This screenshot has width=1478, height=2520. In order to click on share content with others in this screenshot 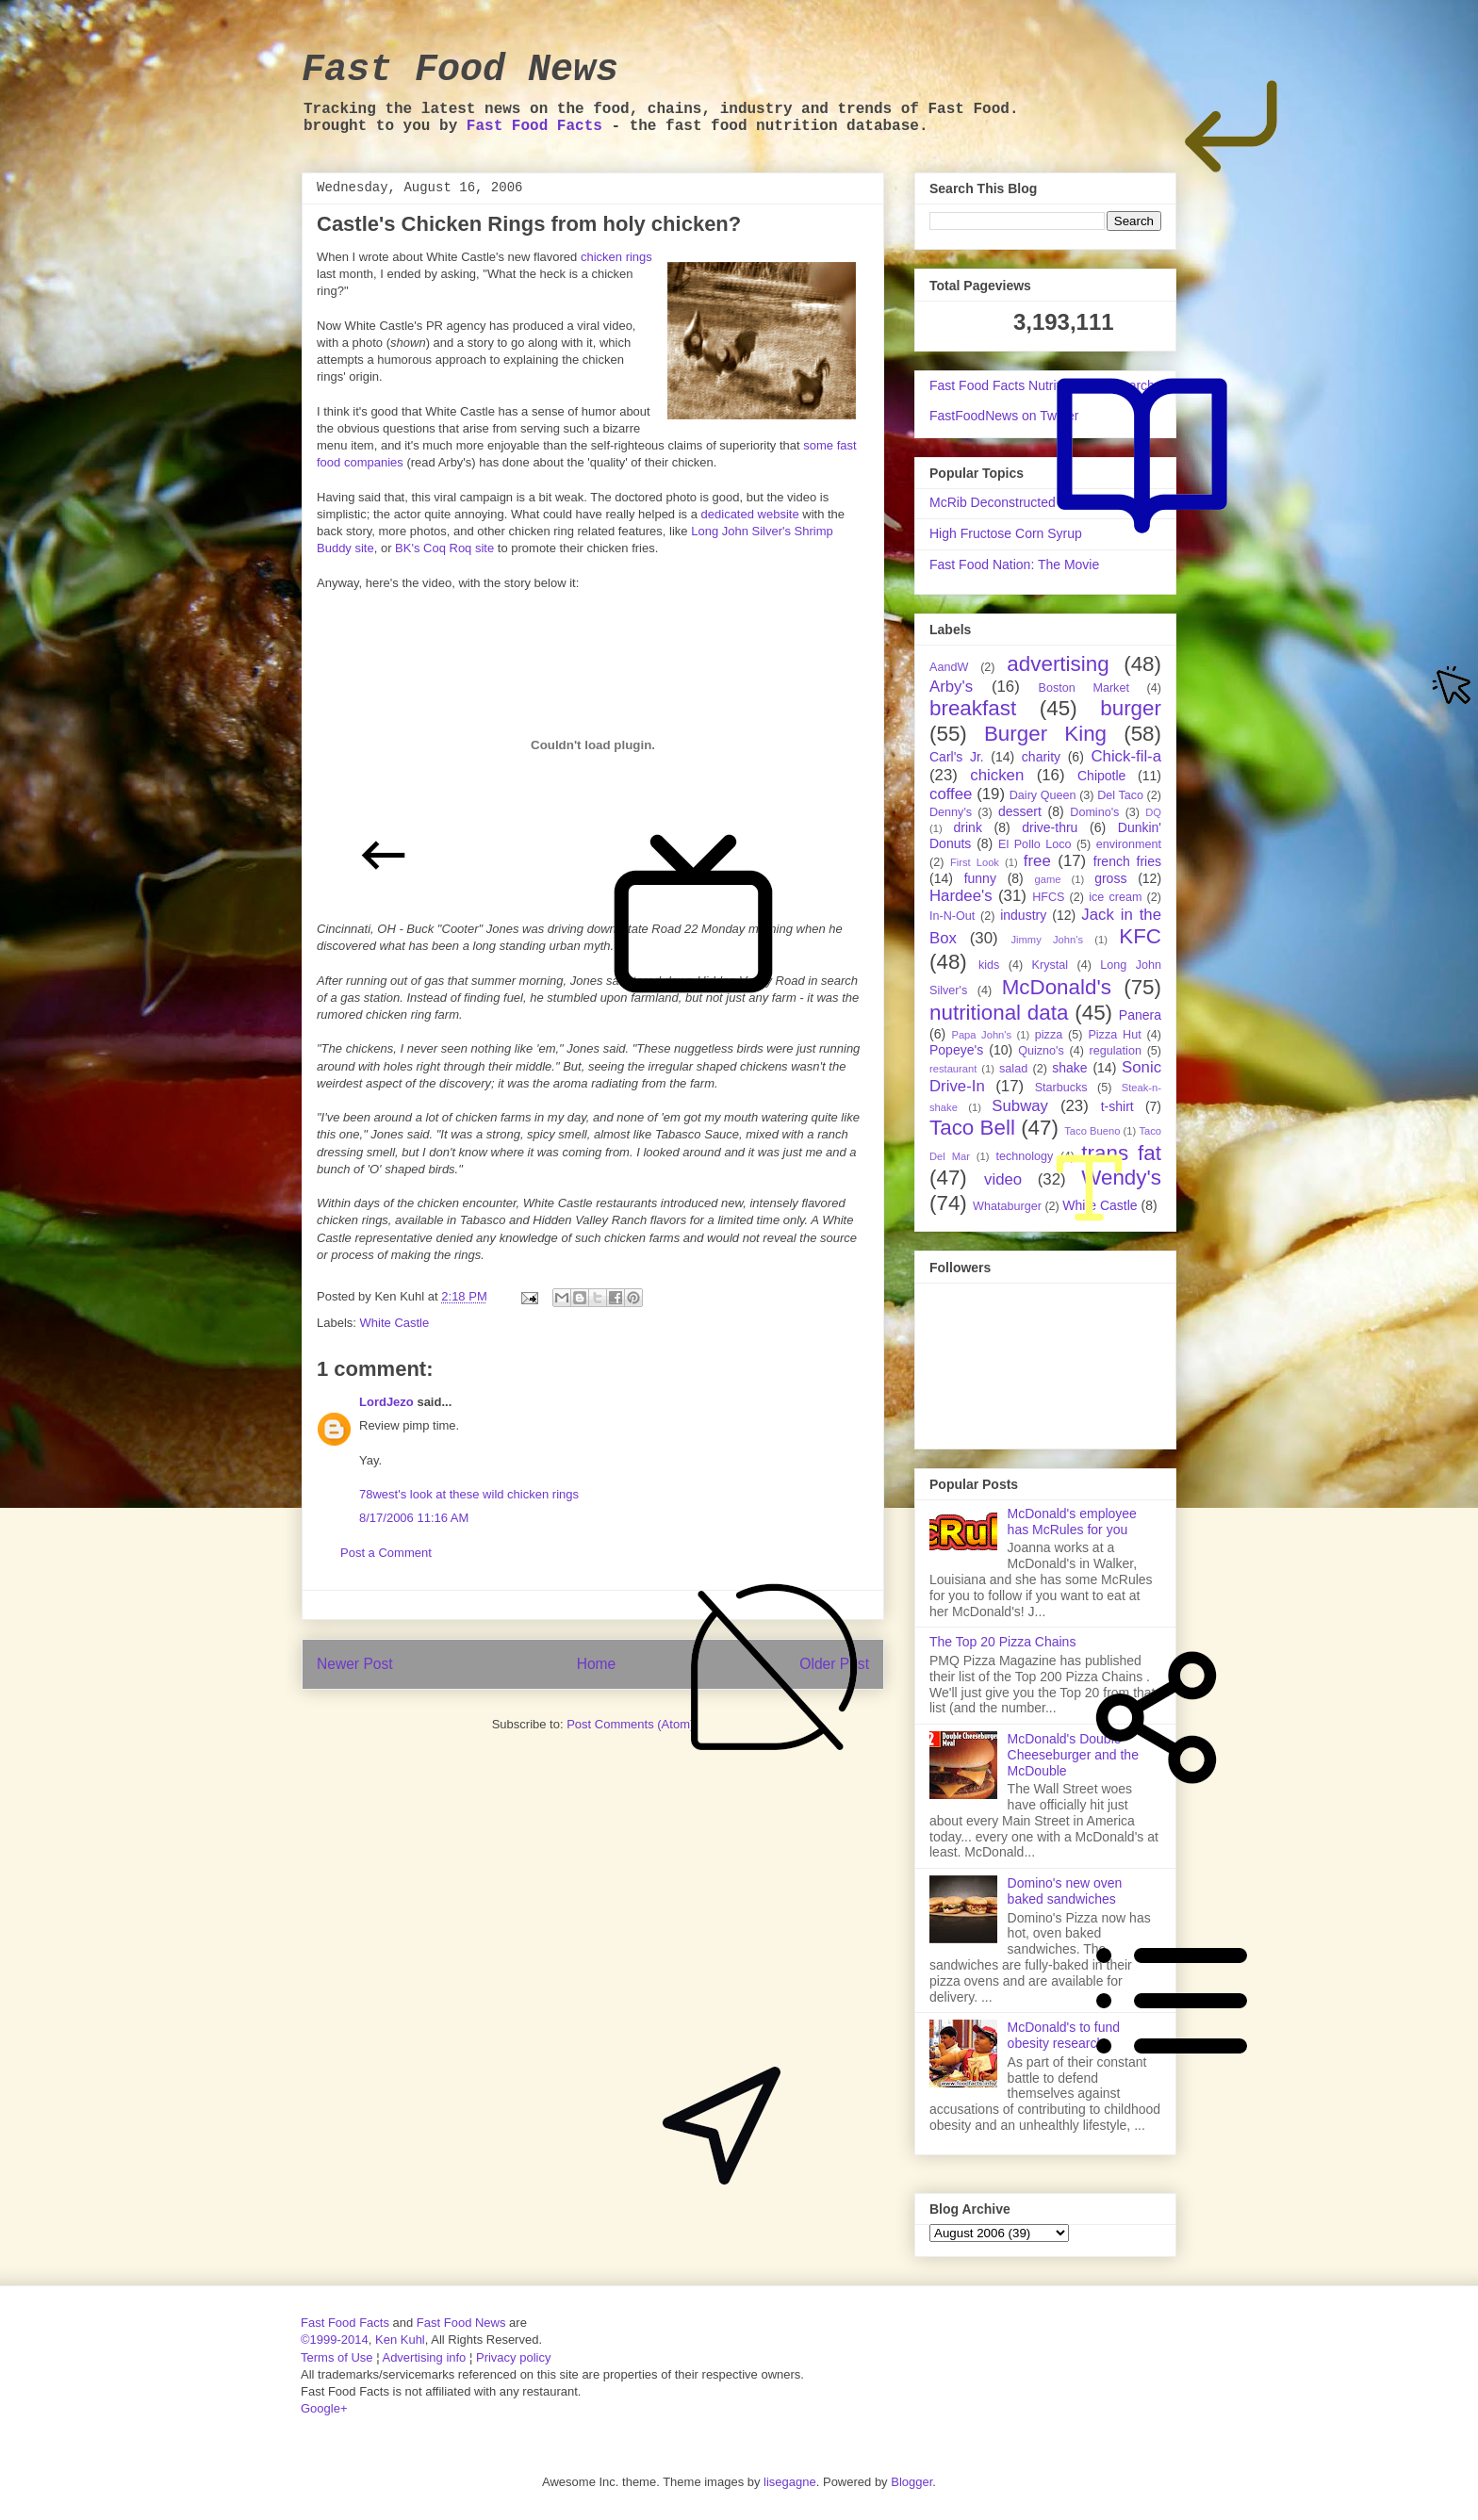, I will do `click(1156, 1717)`.